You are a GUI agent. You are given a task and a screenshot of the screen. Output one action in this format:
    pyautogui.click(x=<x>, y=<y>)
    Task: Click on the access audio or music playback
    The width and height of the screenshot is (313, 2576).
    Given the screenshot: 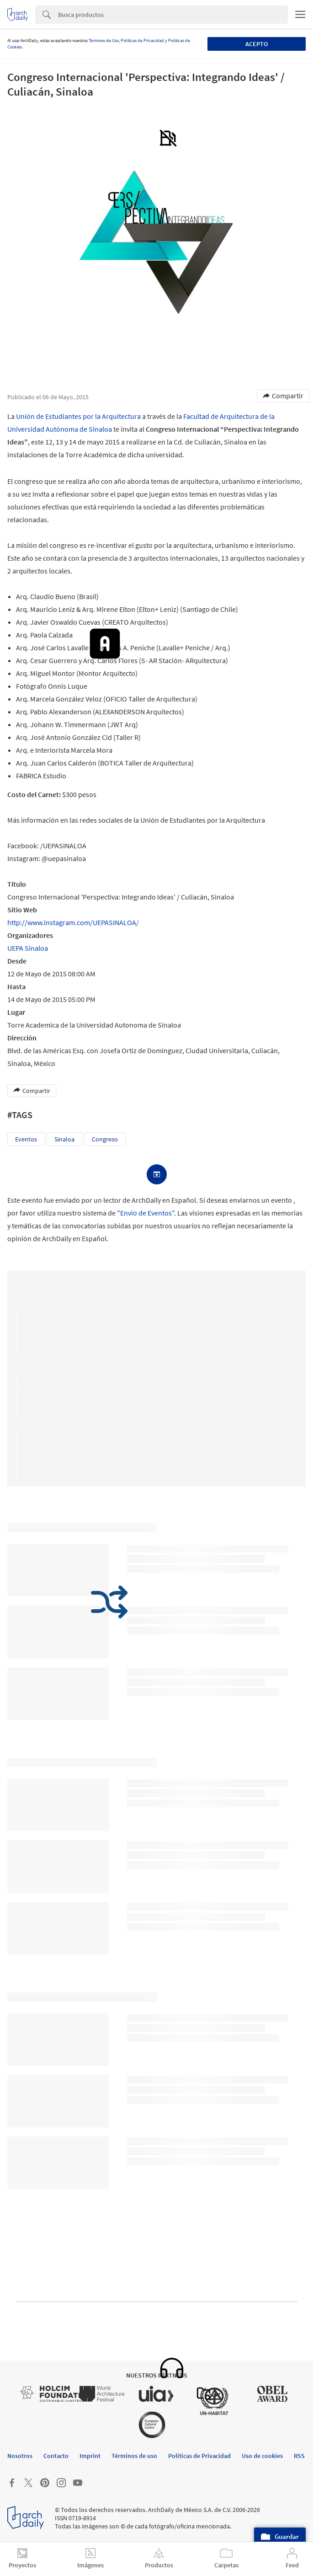 What is the action you would take?
    pyautogui.click(x=172, y=2369)
    